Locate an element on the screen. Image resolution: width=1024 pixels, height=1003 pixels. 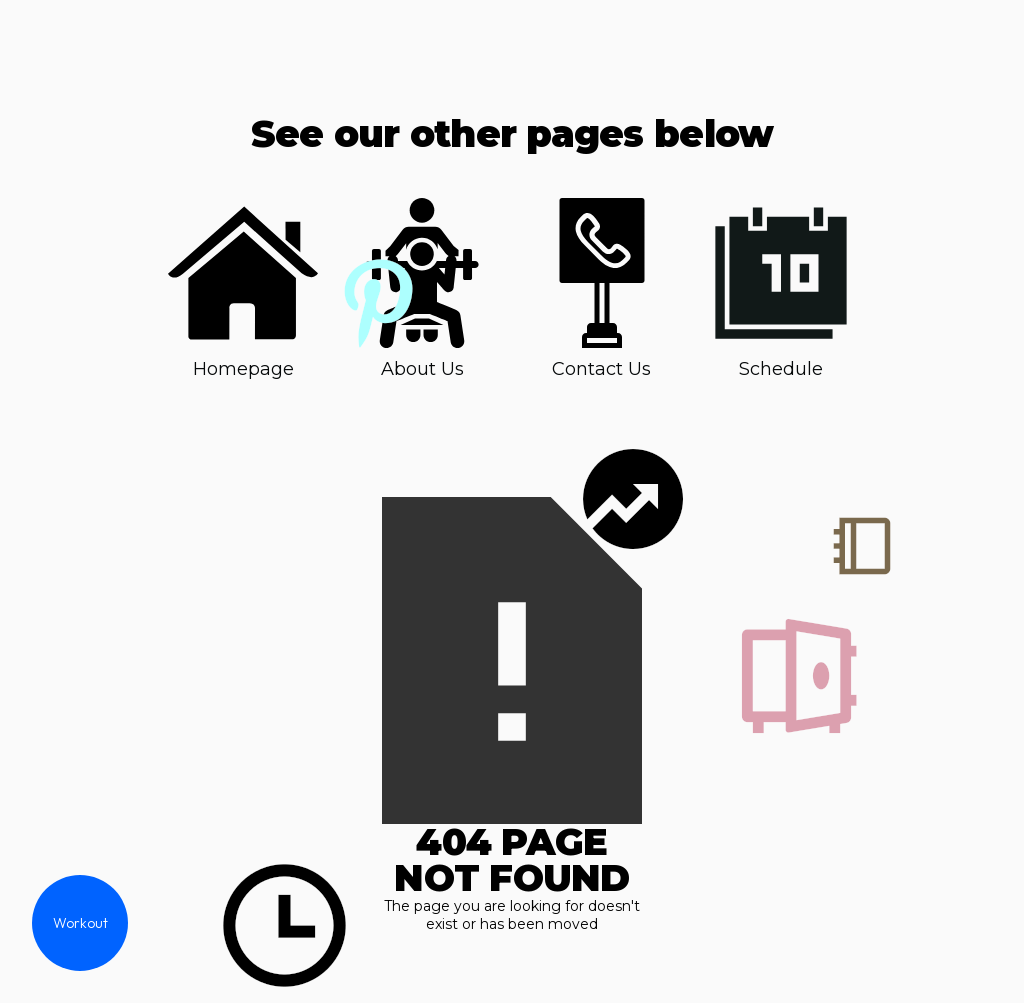
access secure storage or vault is located at coordinates (796, 678).